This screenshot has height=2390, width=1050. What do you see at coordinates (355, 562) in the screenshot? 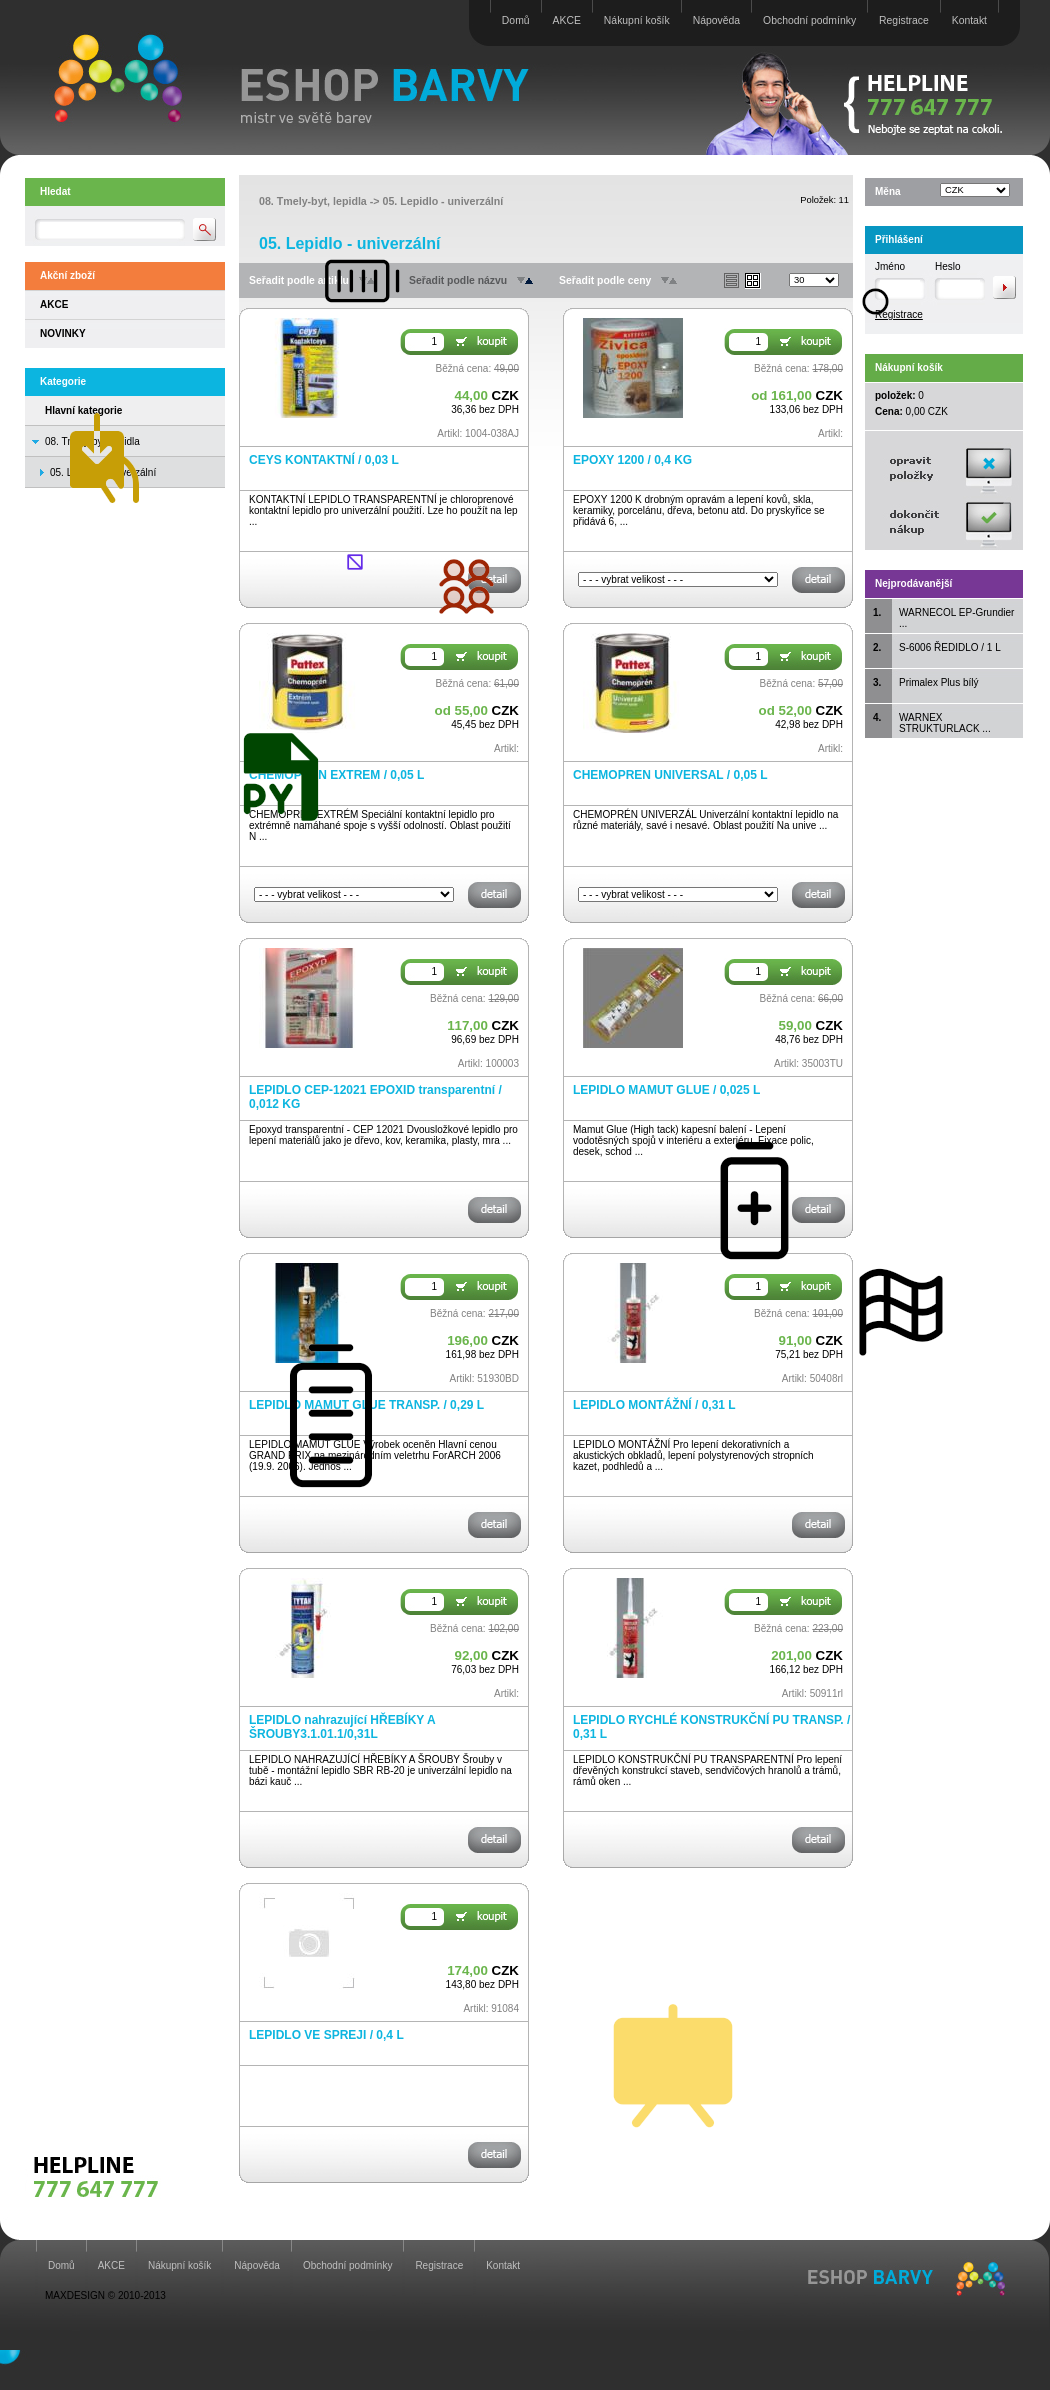
I see `placeholder for missing or unavailable content` at bounding box center [355, 562].